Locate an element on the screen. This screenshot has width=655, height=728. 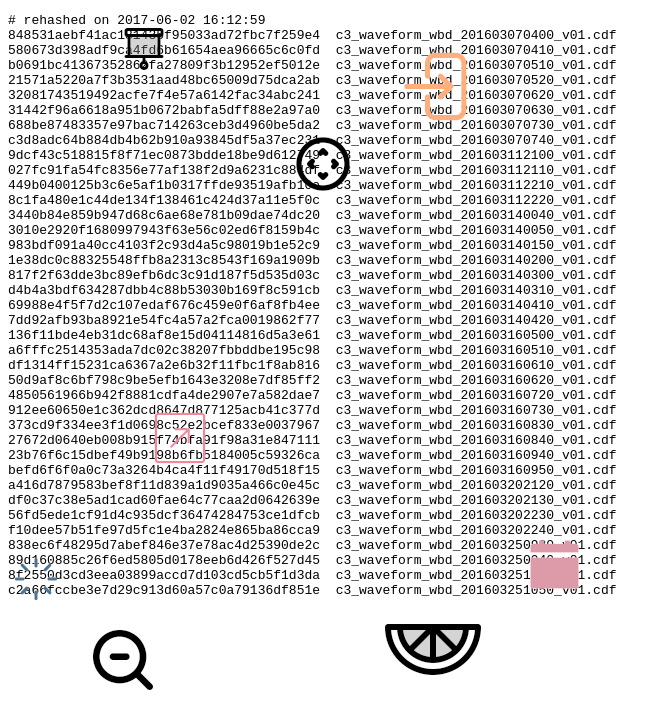
start a presentation is located at coordinates (144, 46).